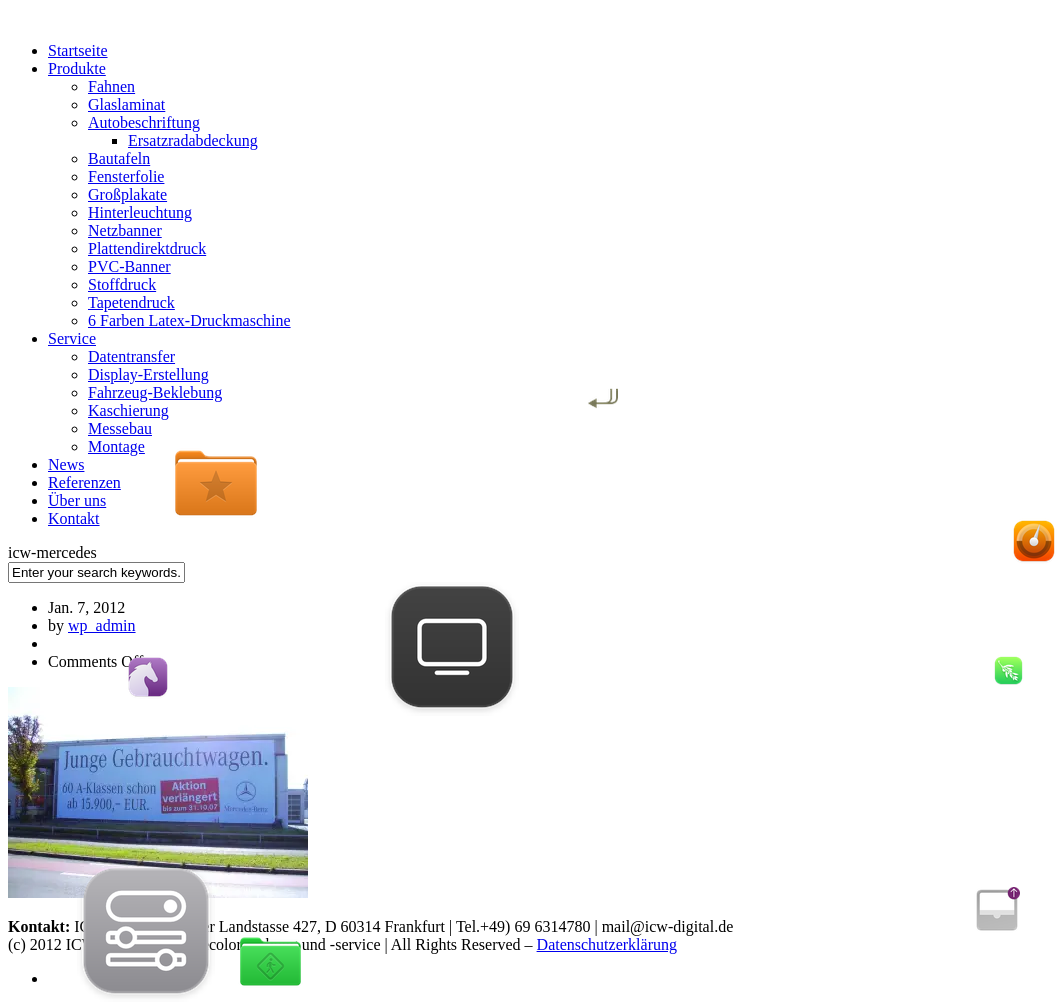 This screenshot has width=1059, height=1004. I want to click on open your bookmarked files folder, so click(216, 483).